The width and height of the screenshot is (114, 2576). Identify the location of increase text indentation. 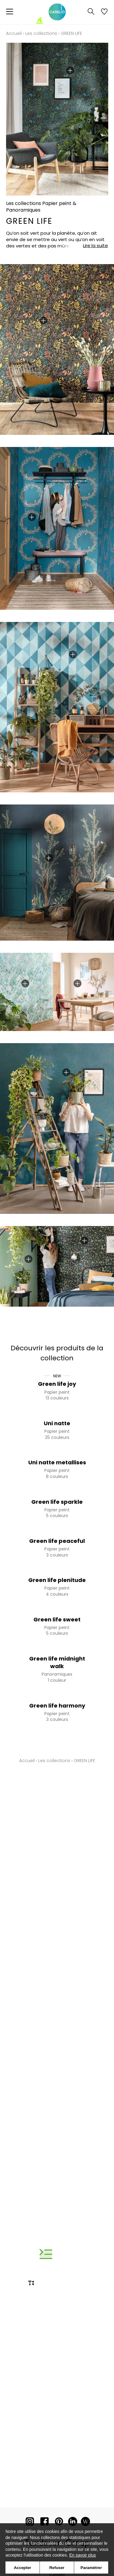
(46, 2254).